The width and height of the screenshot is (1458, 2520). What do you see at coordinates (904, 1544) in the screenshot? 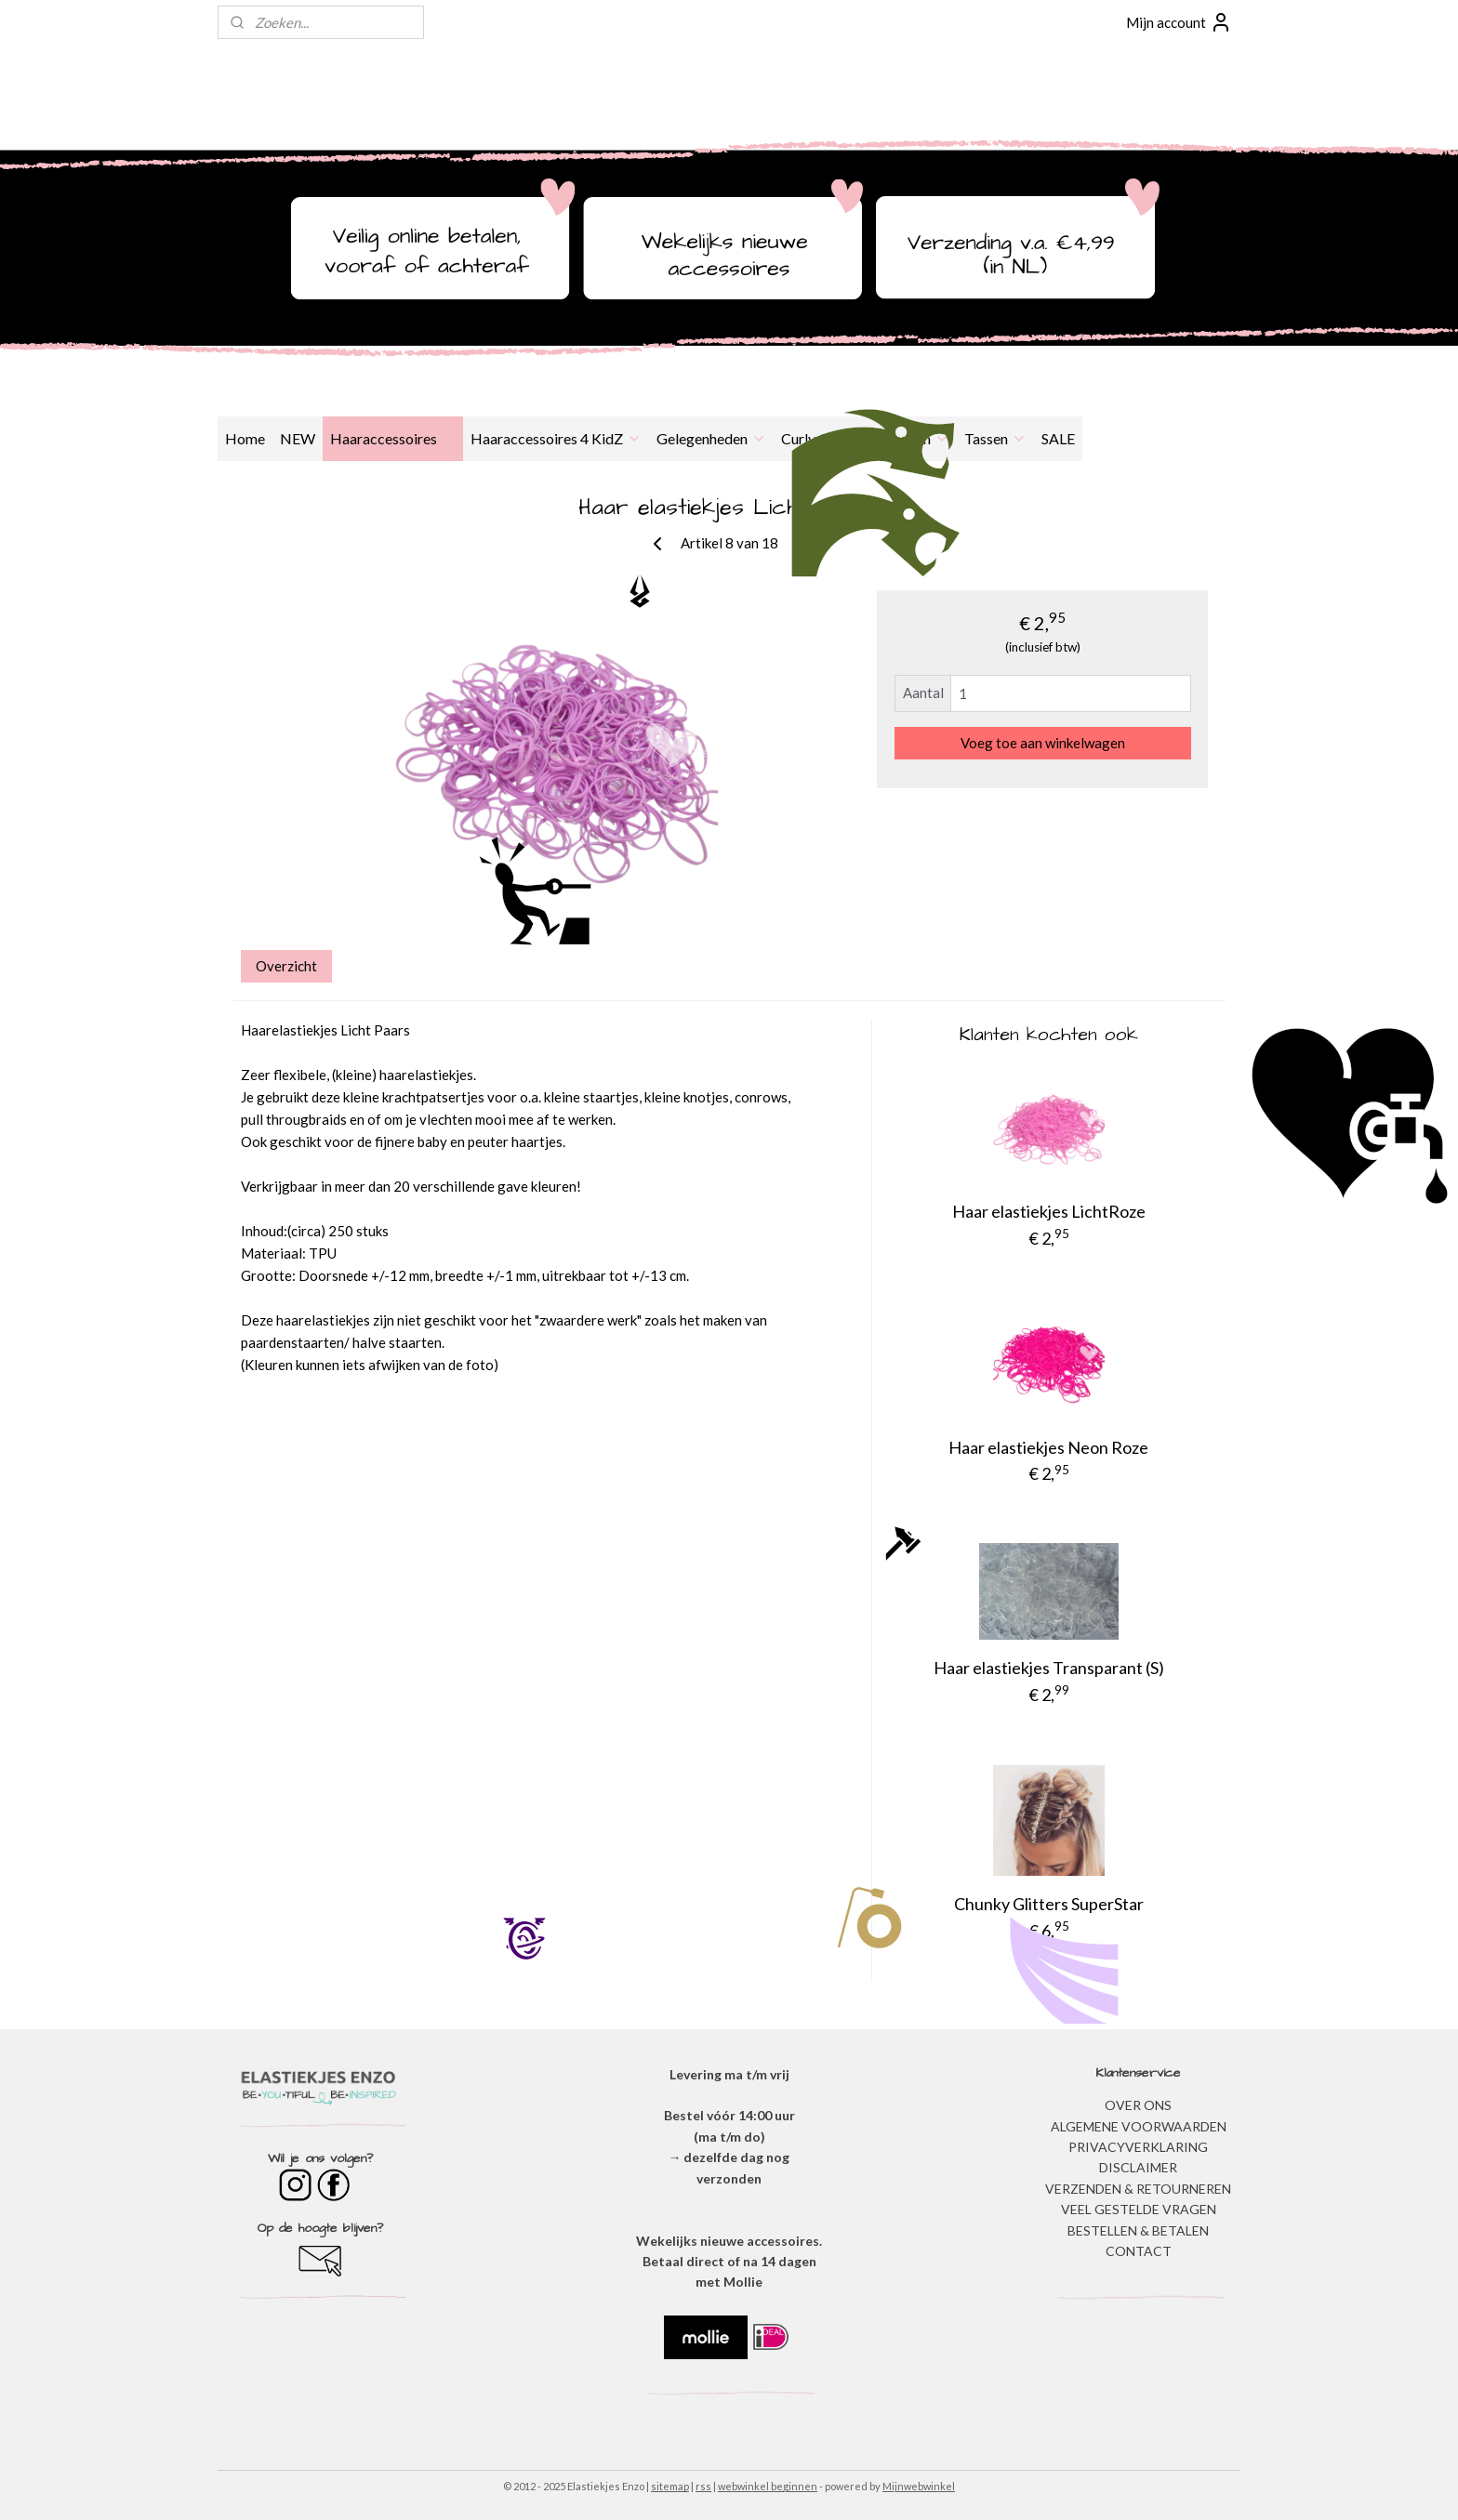
I see `access building or crafting tools` at bounding box center [904, 1544].